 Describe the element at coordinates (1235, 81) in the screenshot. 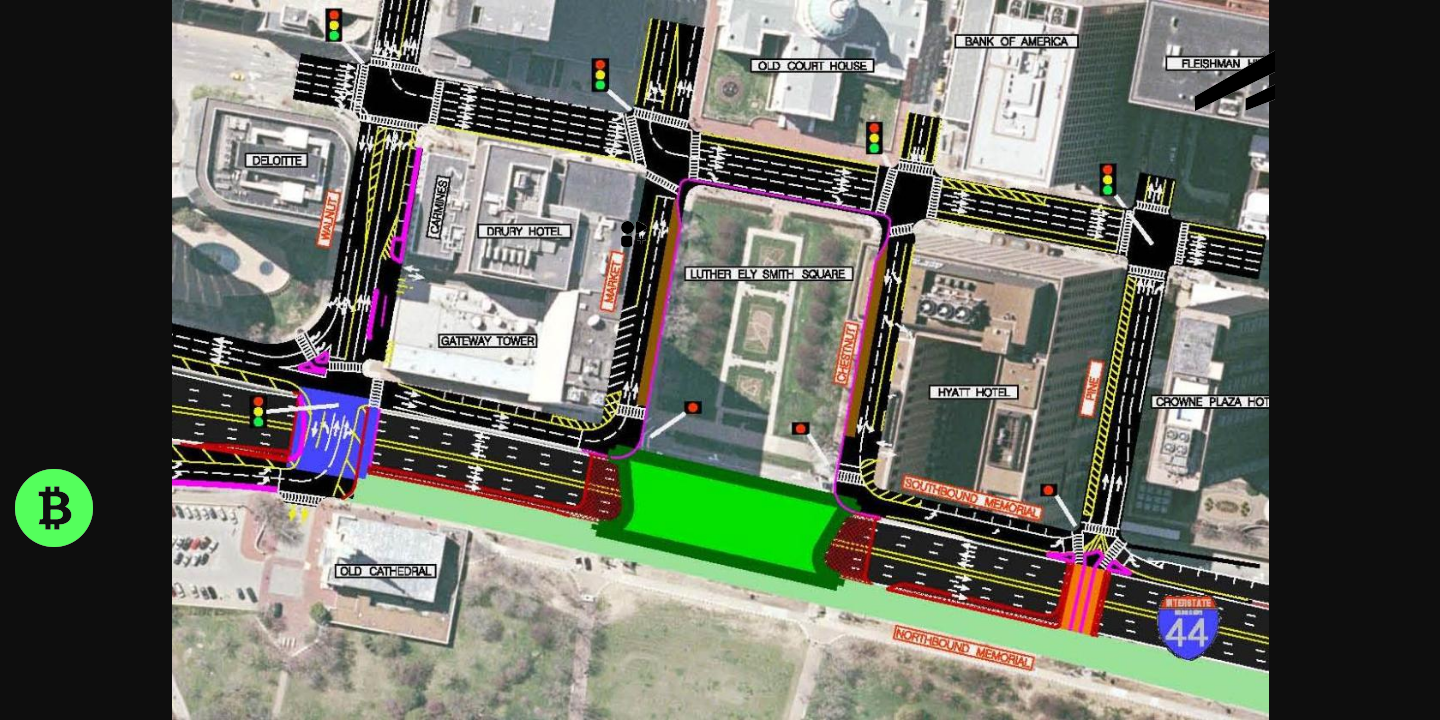

I see `APM Terminals company logo` at that location.